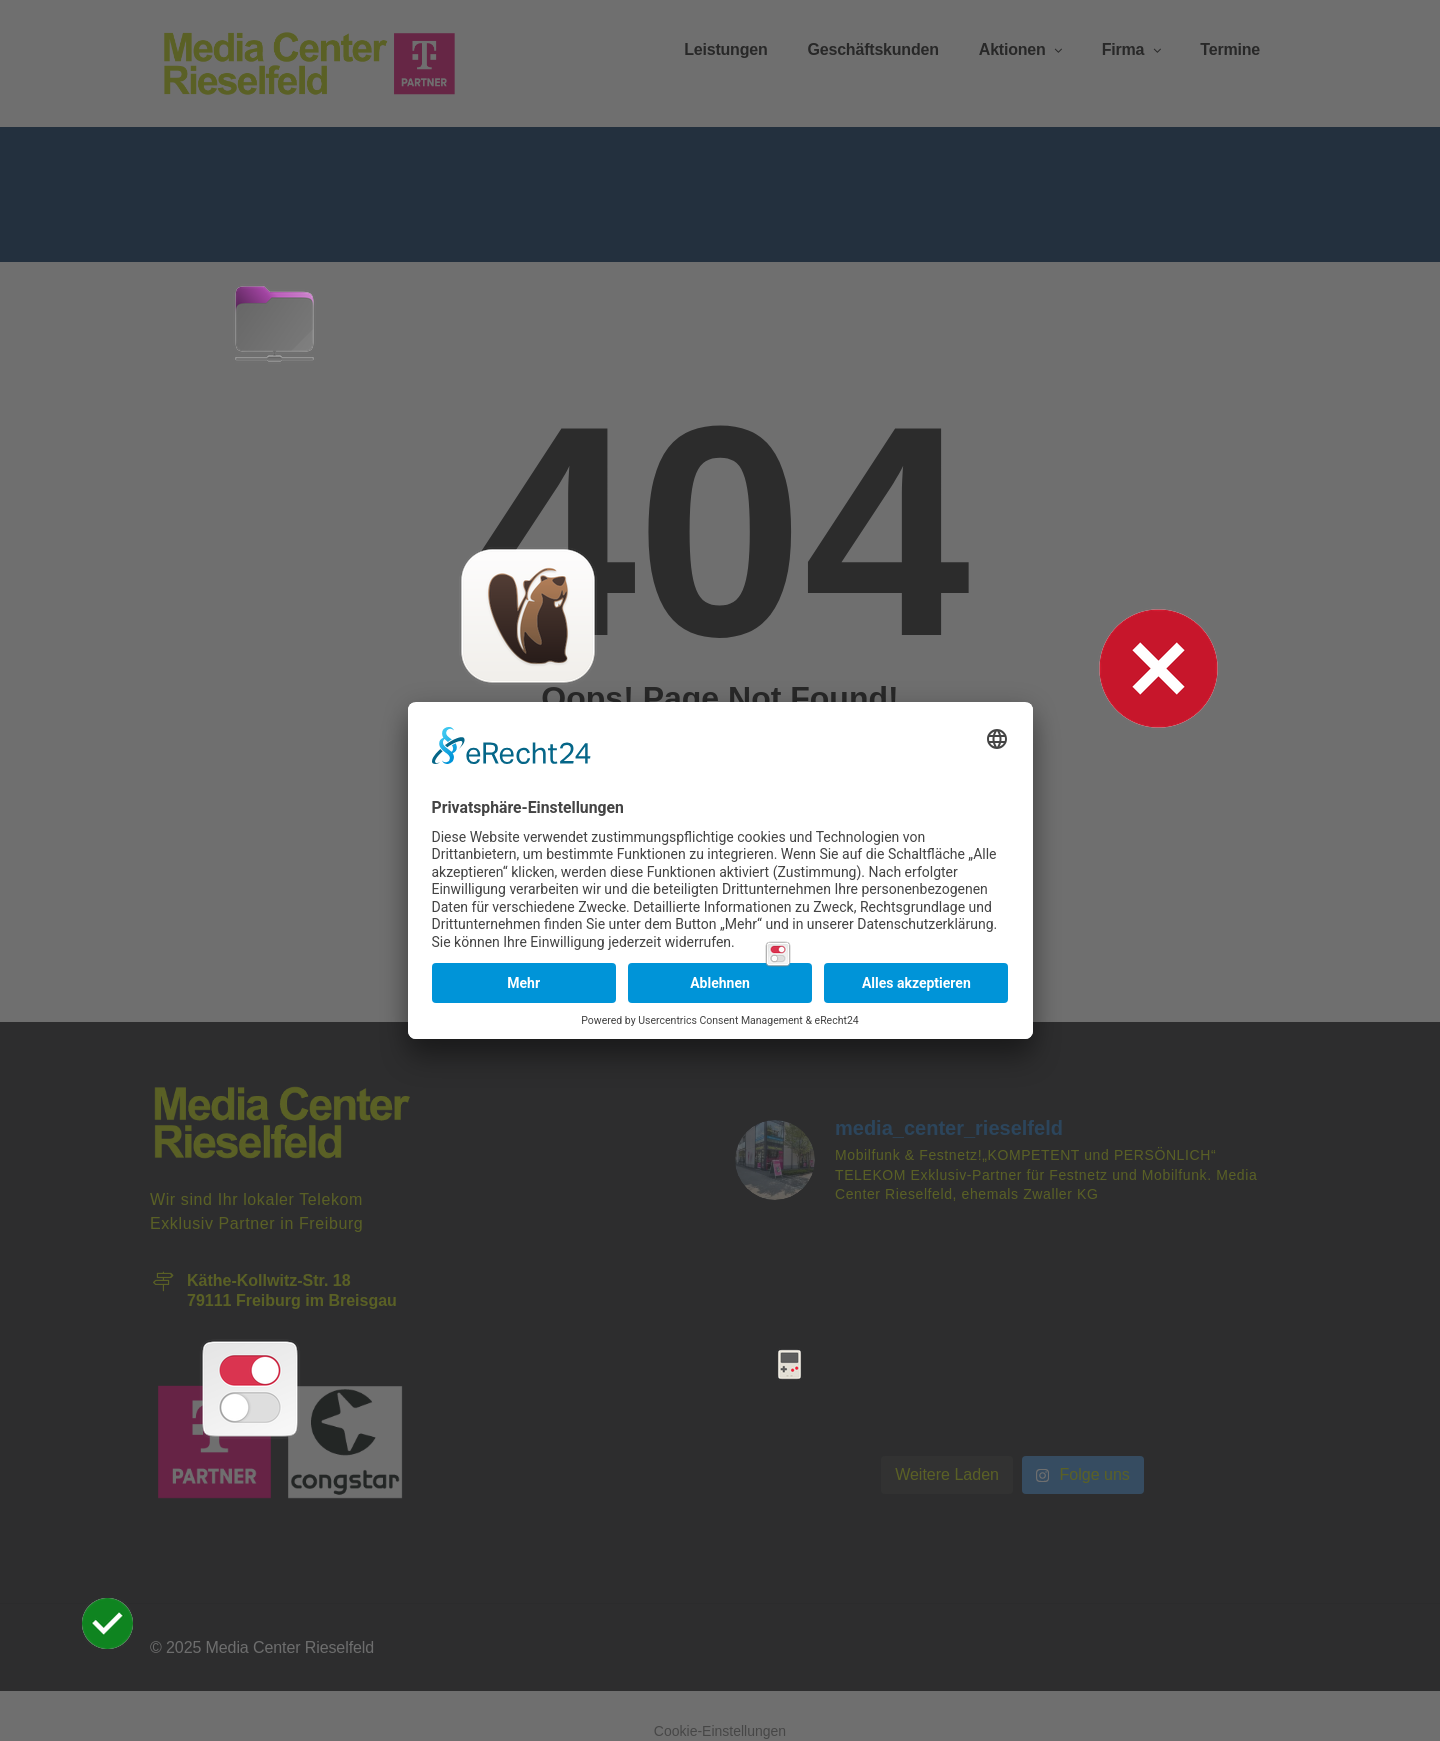 The height and width of the screenshot is (1741, 1440). What do you see at coordinates (1158, 668) in the screenshot?
I see `dismiss or close a dialog` at bounding box center [1158, 668].